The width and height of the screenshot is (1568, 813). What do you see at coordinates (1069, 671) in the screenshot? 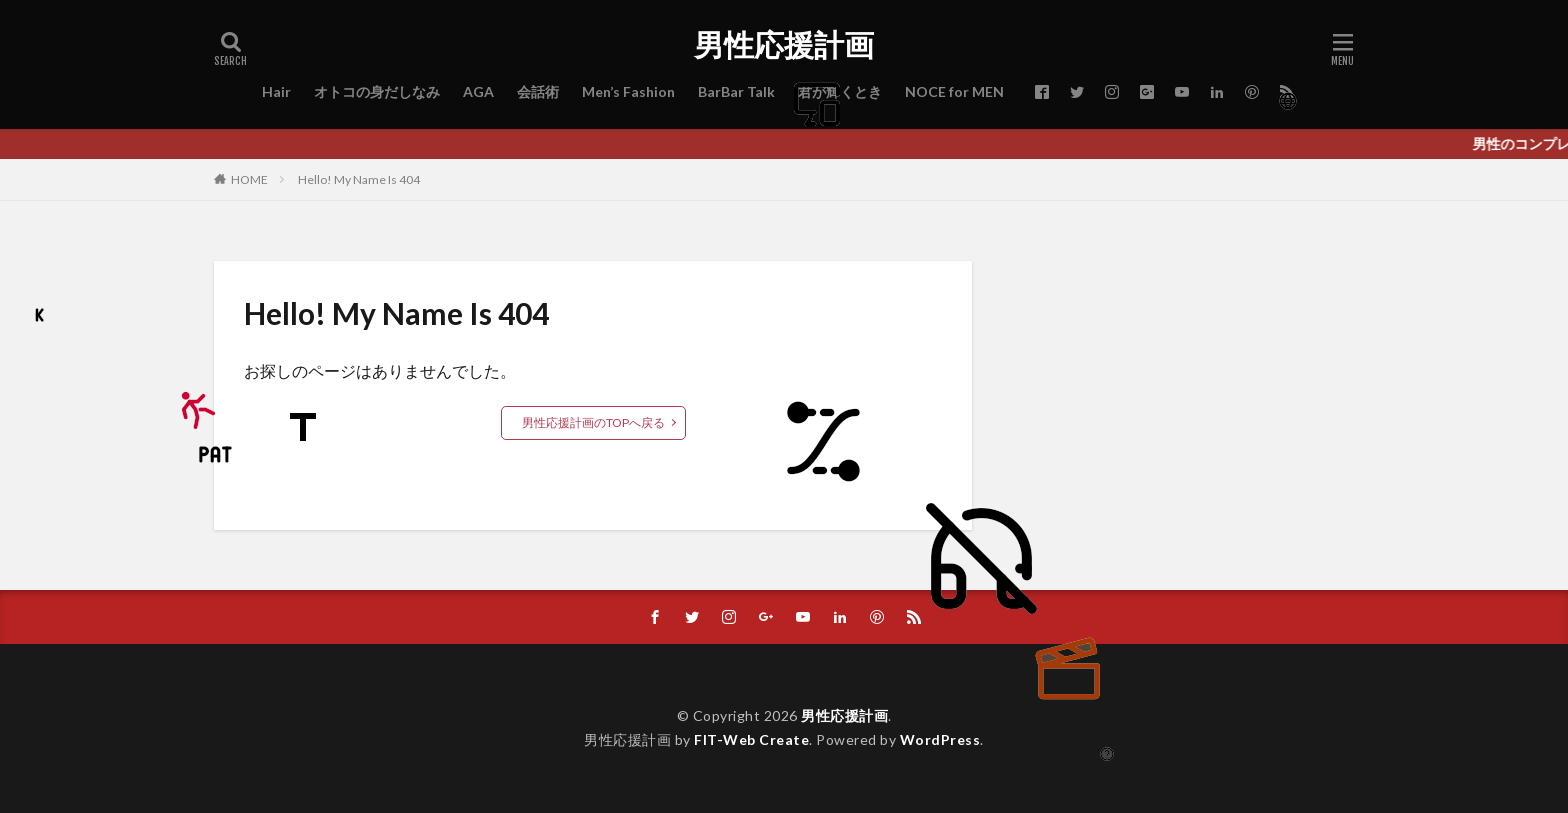
I see `access video or movie content` at bounding box center [1069, 671].